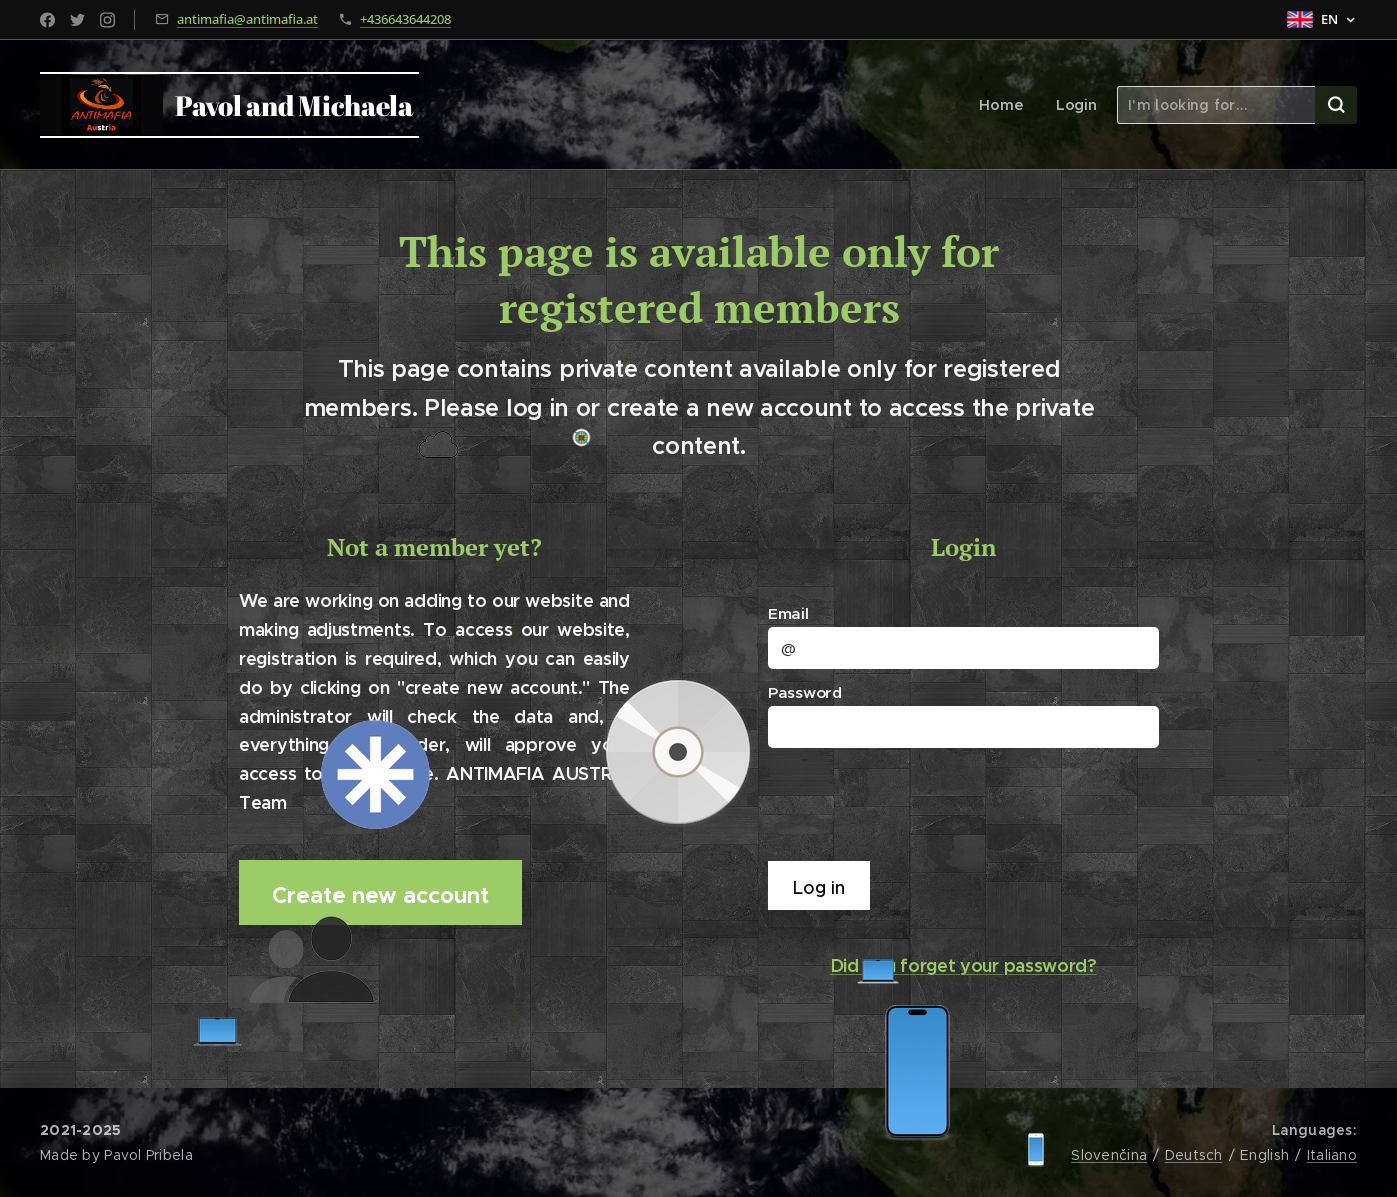  I want to click on indicates a connected iPod Touch device, so click(1036, 1150).